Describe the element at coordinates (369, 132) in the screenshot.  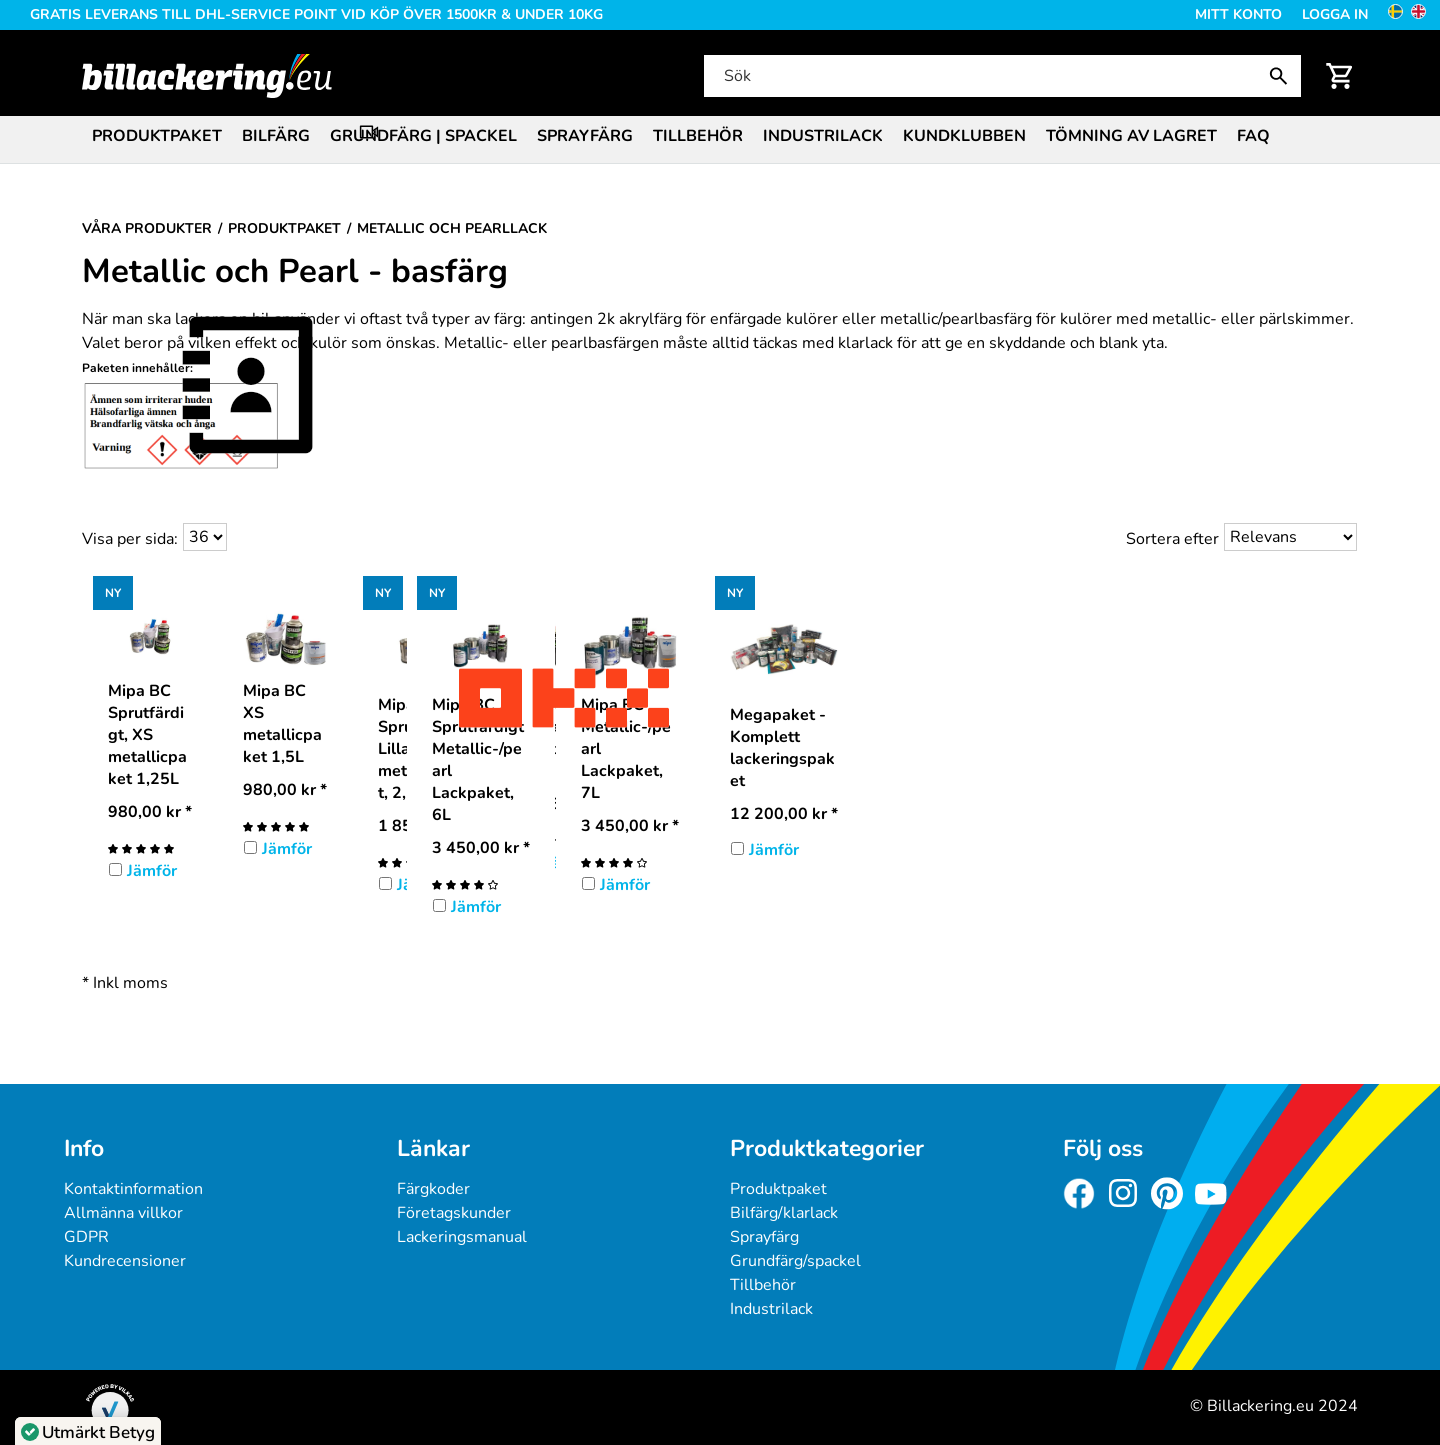
I see `turn on camera for video call` at that location.